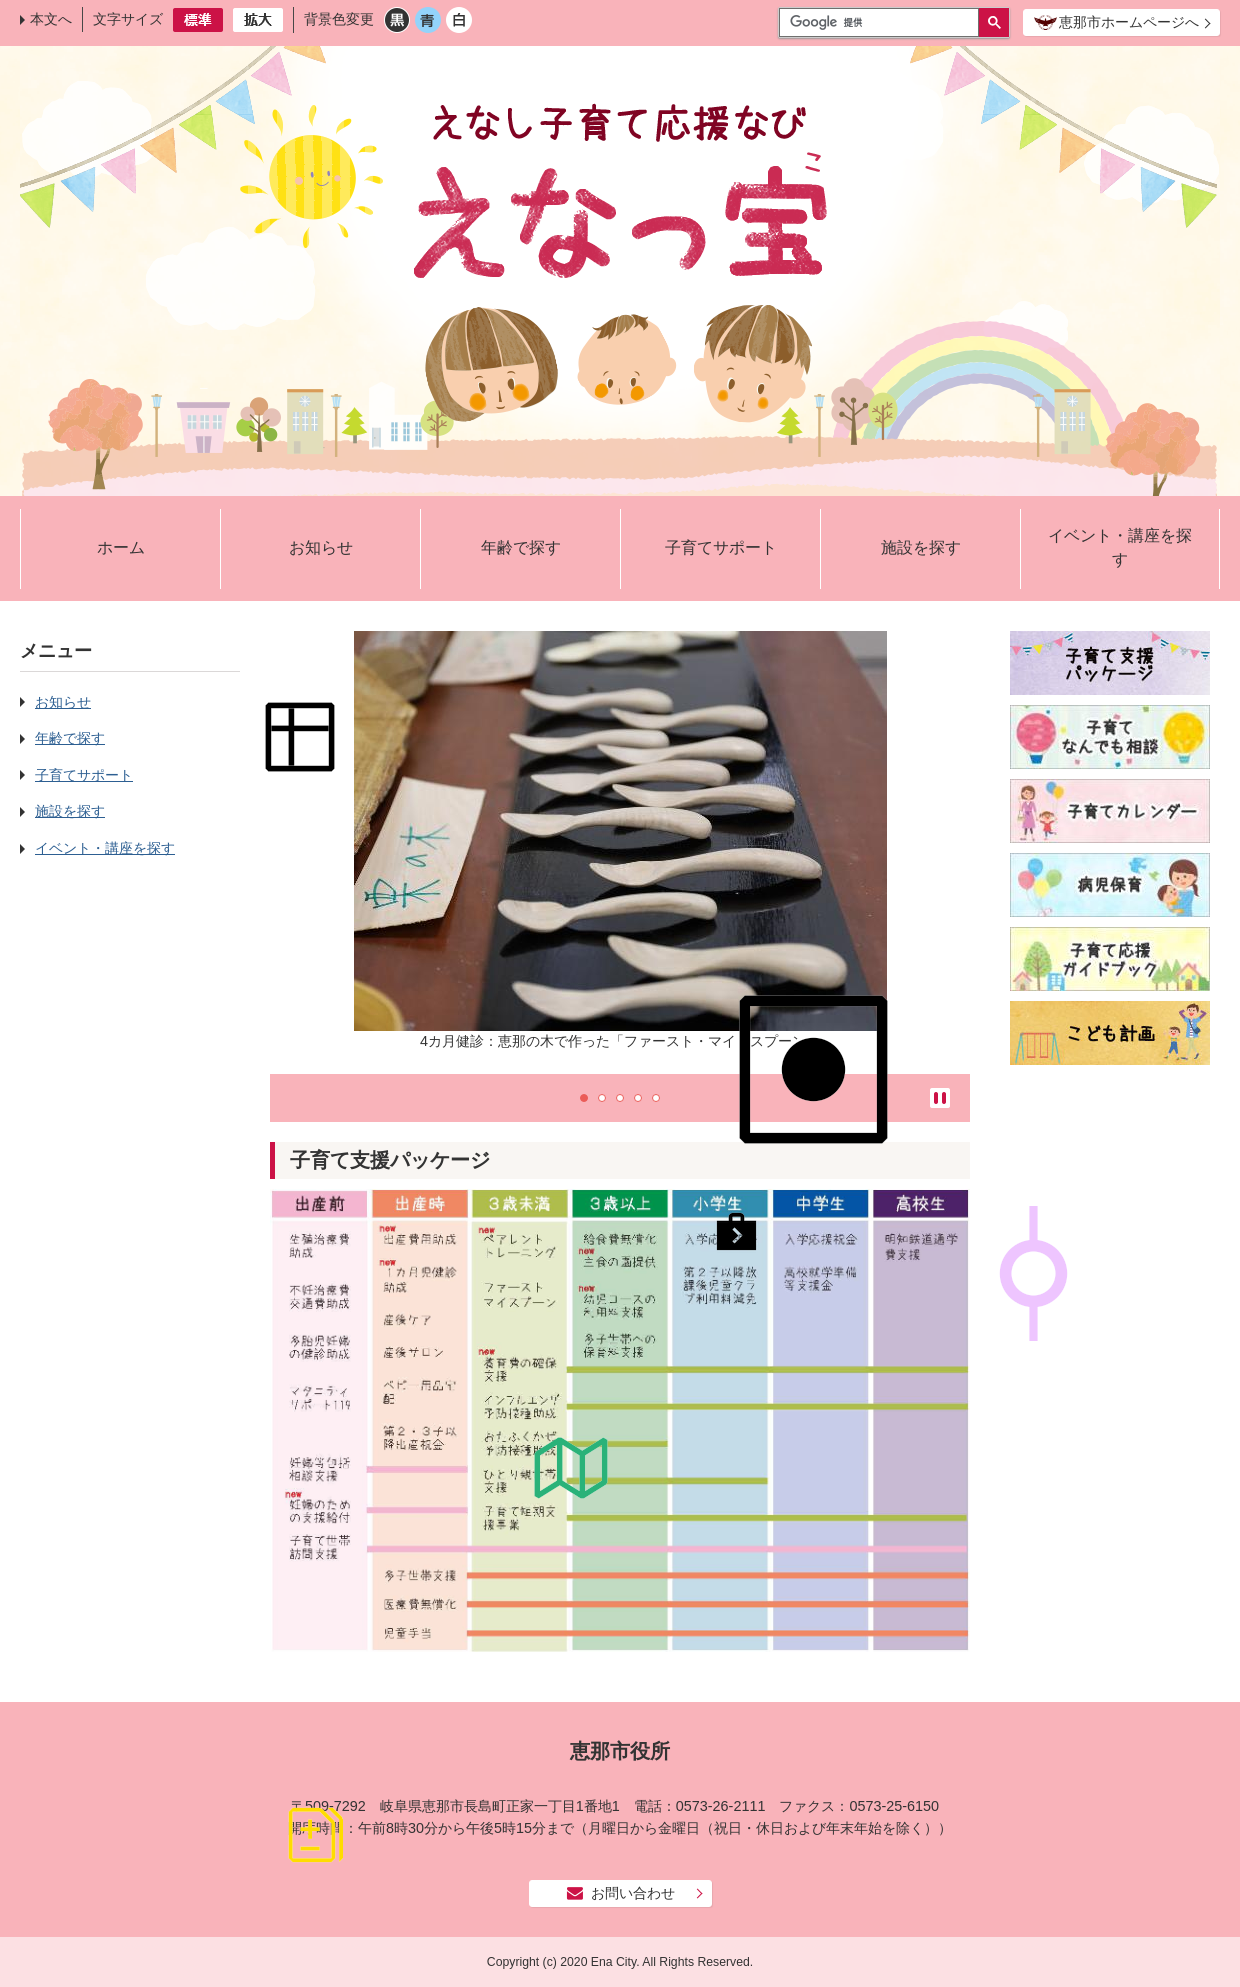  What do you see at coordinates (813, 1069) in the screenshot?
I see `indicates a file has been modified` at bounding box center [813, 1069].